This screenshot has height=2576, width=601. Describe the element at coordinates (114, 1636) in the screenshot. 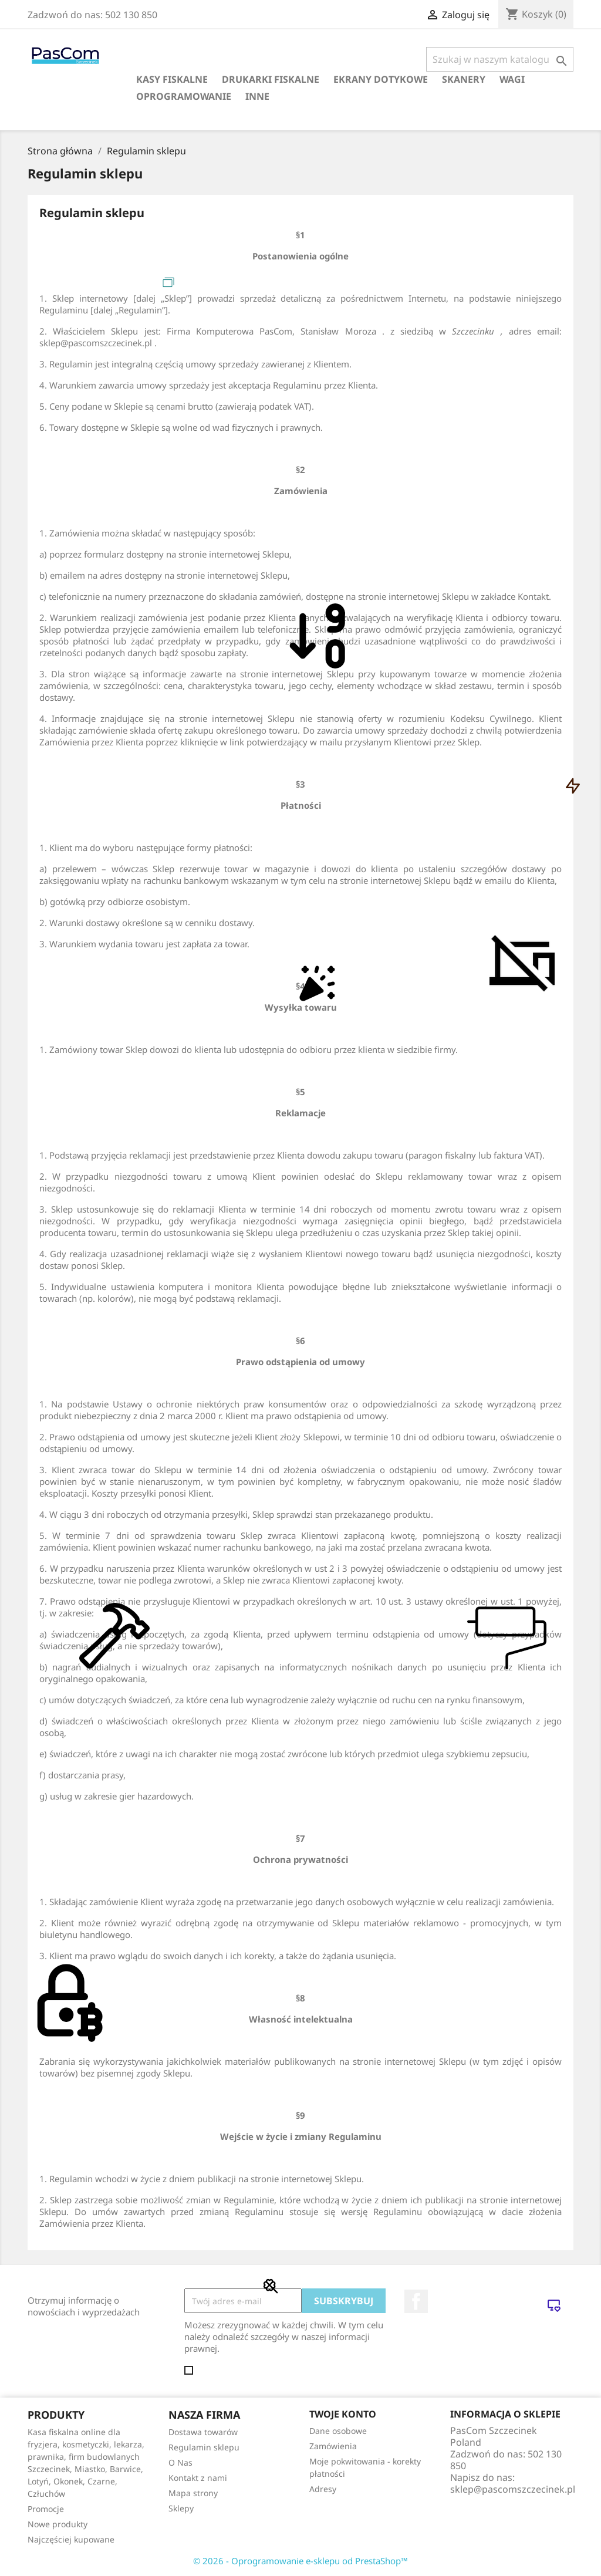

I see `access build or developer tools` at that location.